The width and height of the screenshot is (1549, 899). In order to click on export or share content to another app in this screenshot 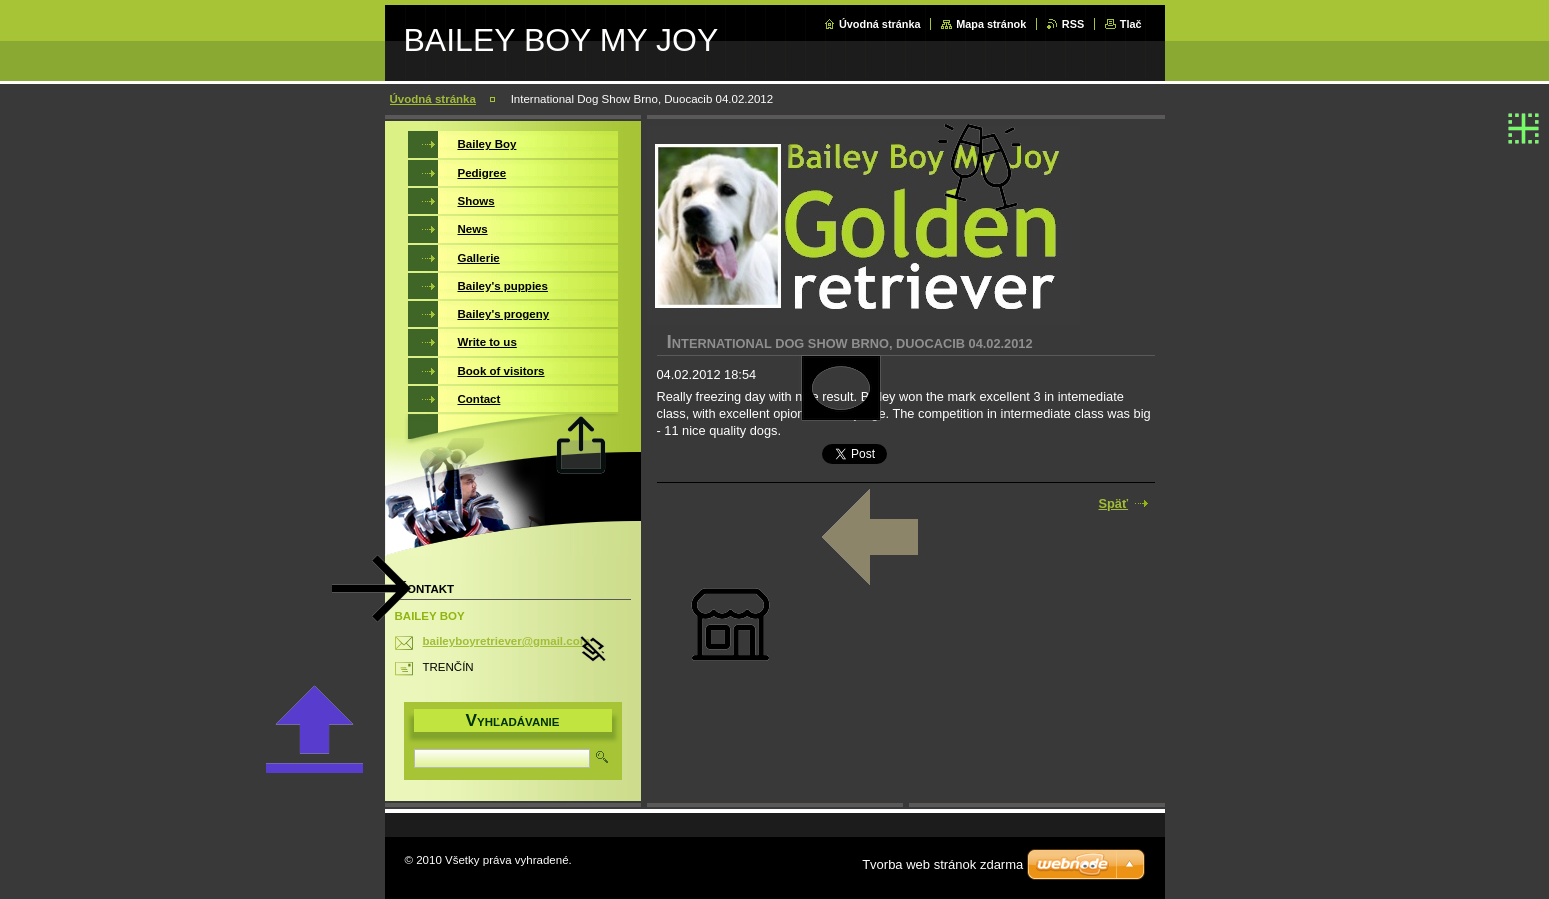, I will do `click(581, 447)`.